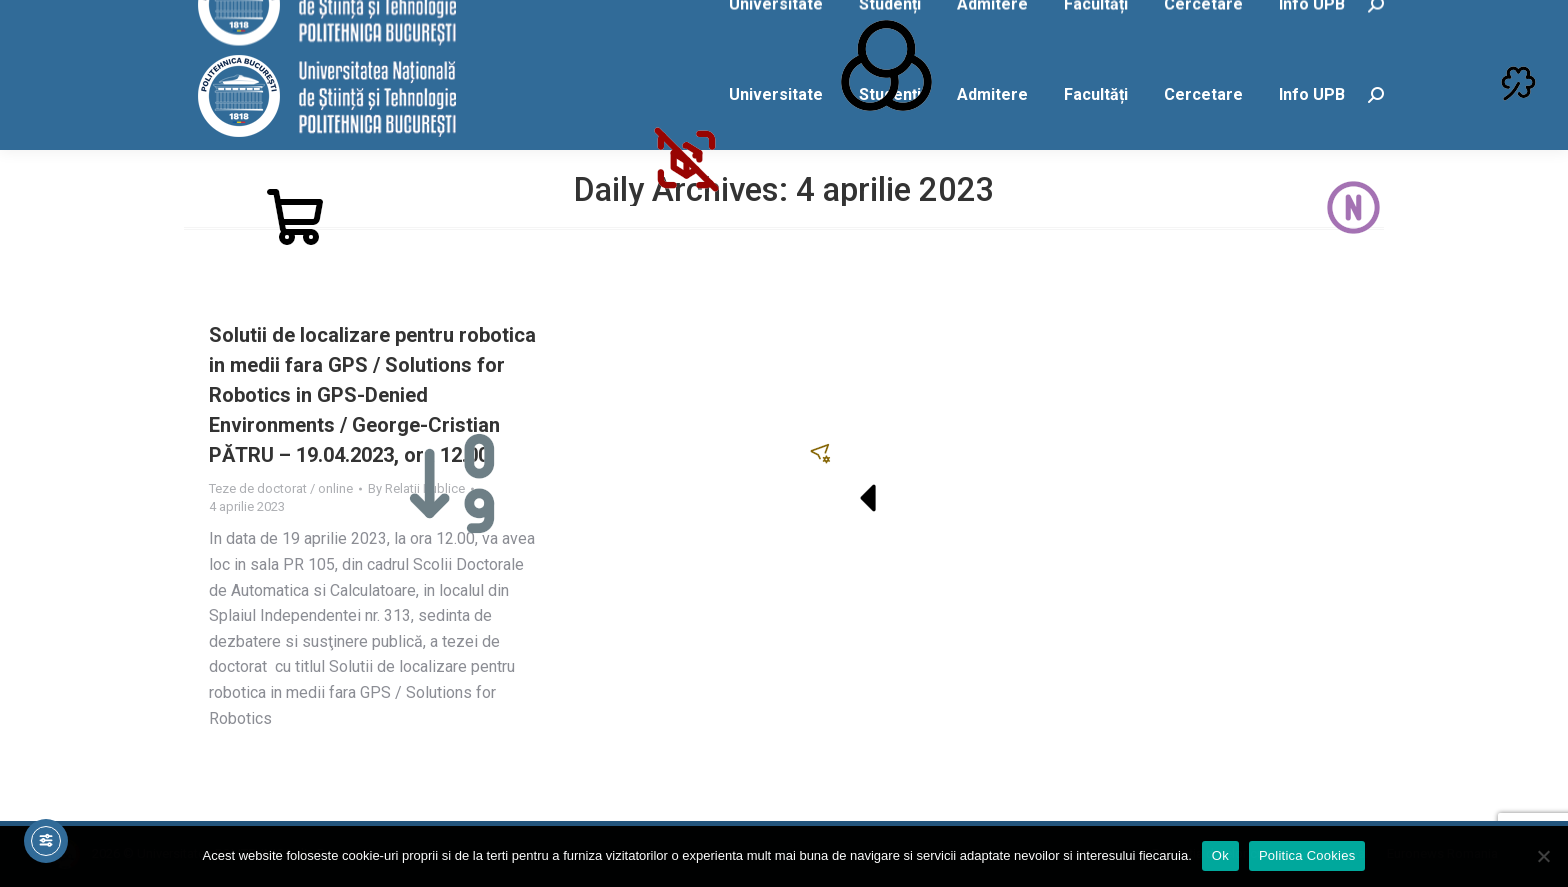 This screenshot has height=887, width=1568. What do you see at coordinates (820, 453) in the screenshot?
I see `configure location settings` at bounding box center [820, 453].